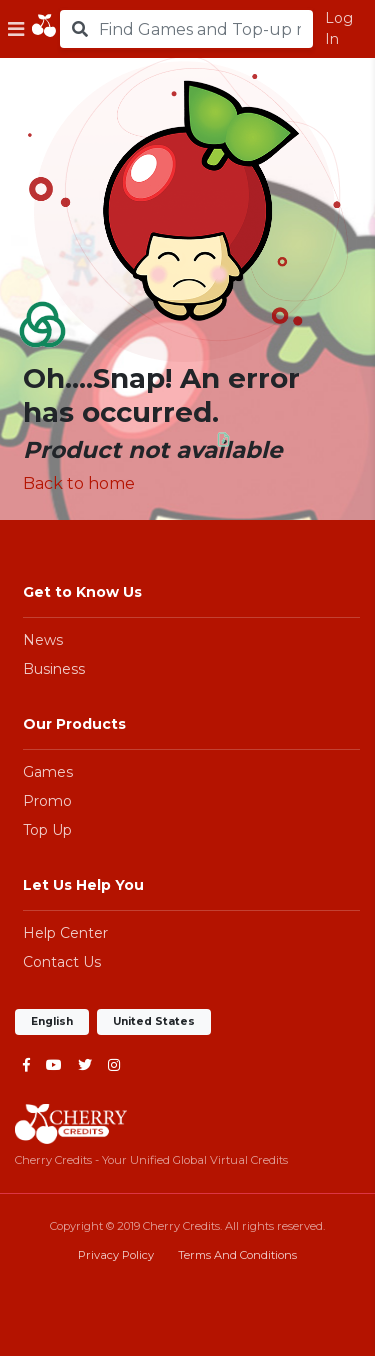  What do you see at coordinates (223, 439) in the screenshot?
I see `view or open a function file` at bounding box center [223, 439].